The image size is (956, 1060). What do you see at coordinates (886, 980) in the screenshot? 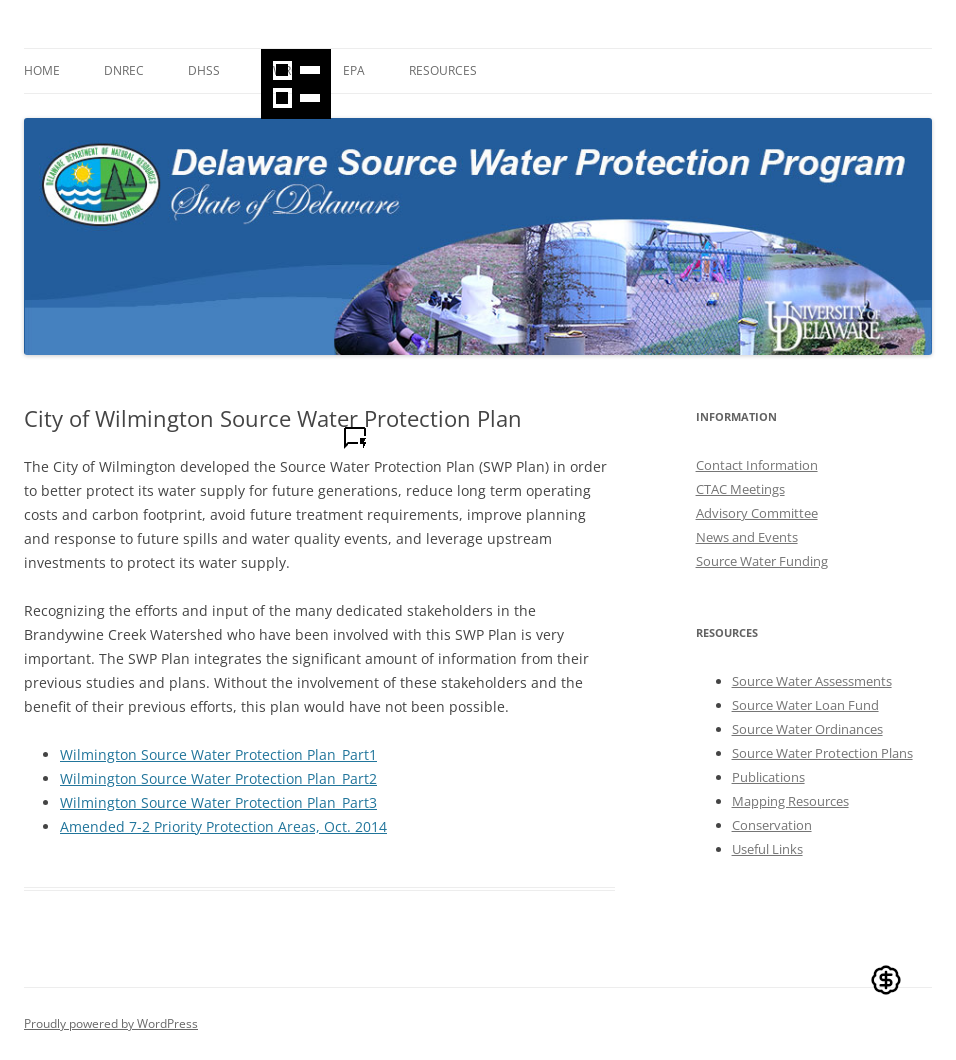
I see `view pricing or payment options` at bounding box center [886, 980].